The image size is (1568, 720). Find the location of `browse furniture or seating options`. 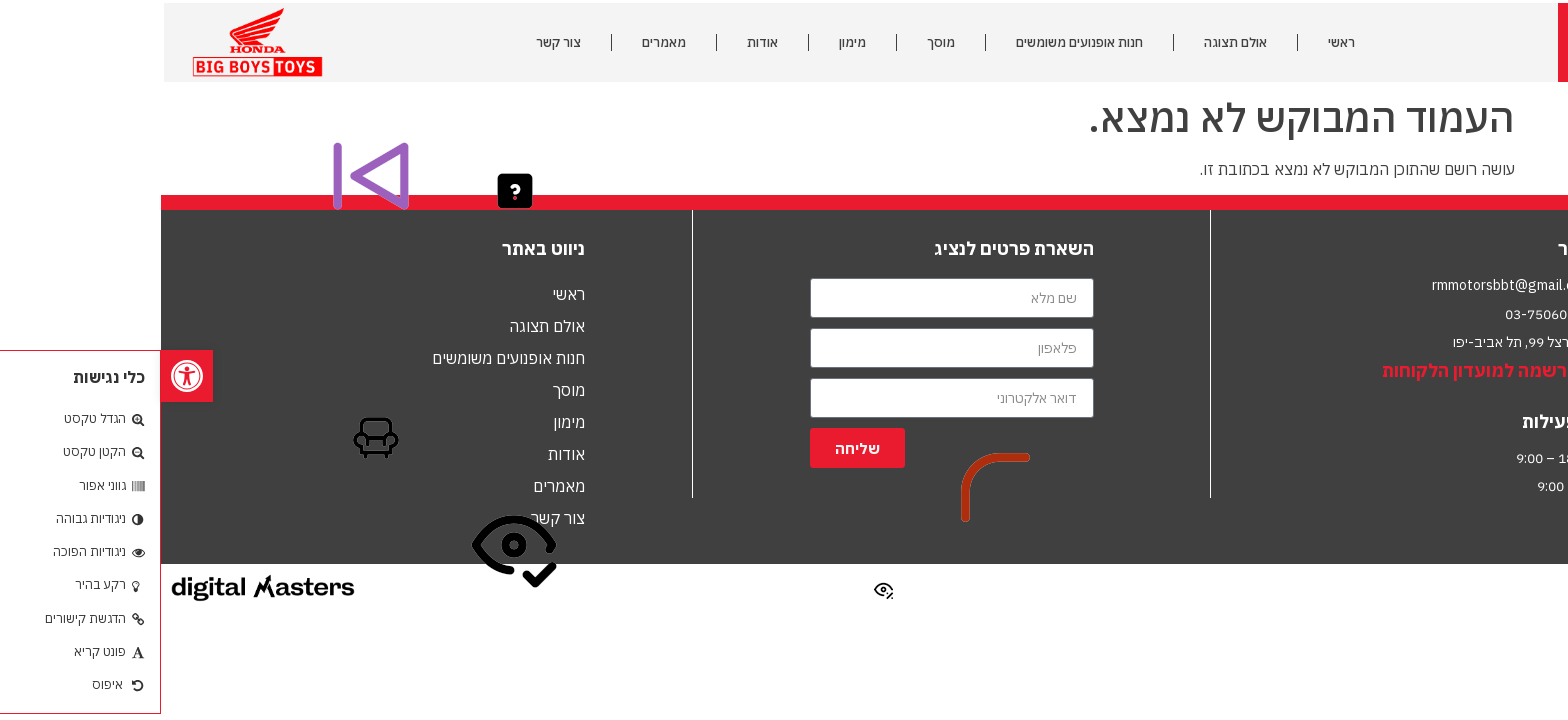

browse furniture or seating options is located at coordinates (376, 438).